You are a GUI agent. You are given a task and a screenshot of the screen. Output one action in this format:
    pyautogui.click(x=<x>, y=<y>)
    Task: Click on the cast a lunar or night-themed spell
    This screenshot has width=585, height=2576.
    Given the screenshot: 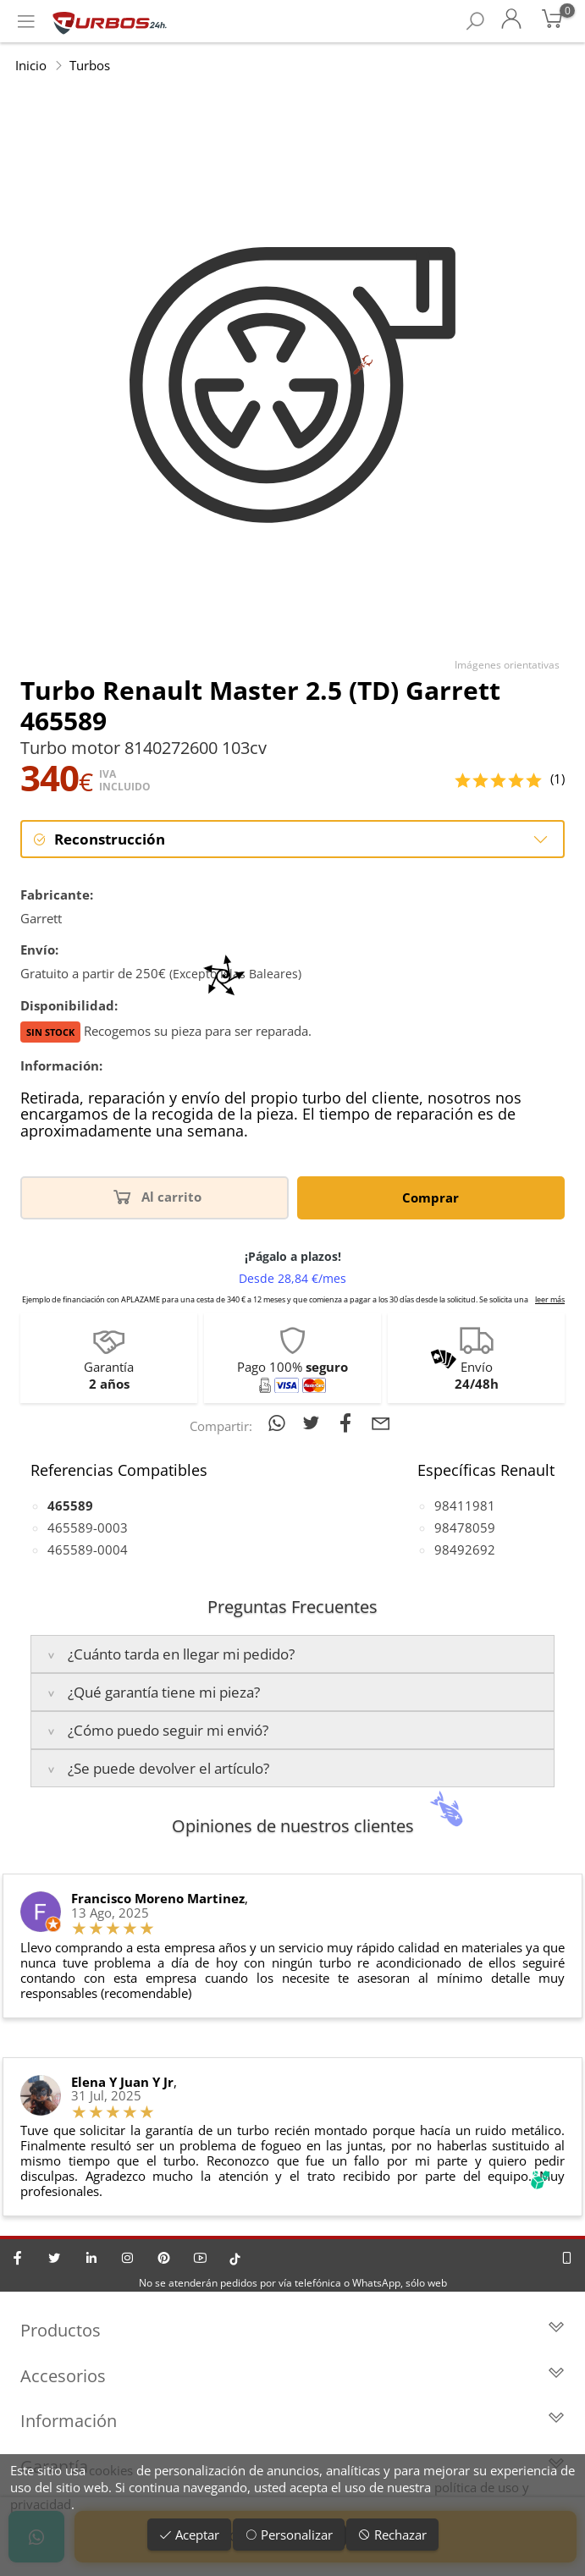 What is the action you would take?
    pyautogui.click(x=363, y=365)
    